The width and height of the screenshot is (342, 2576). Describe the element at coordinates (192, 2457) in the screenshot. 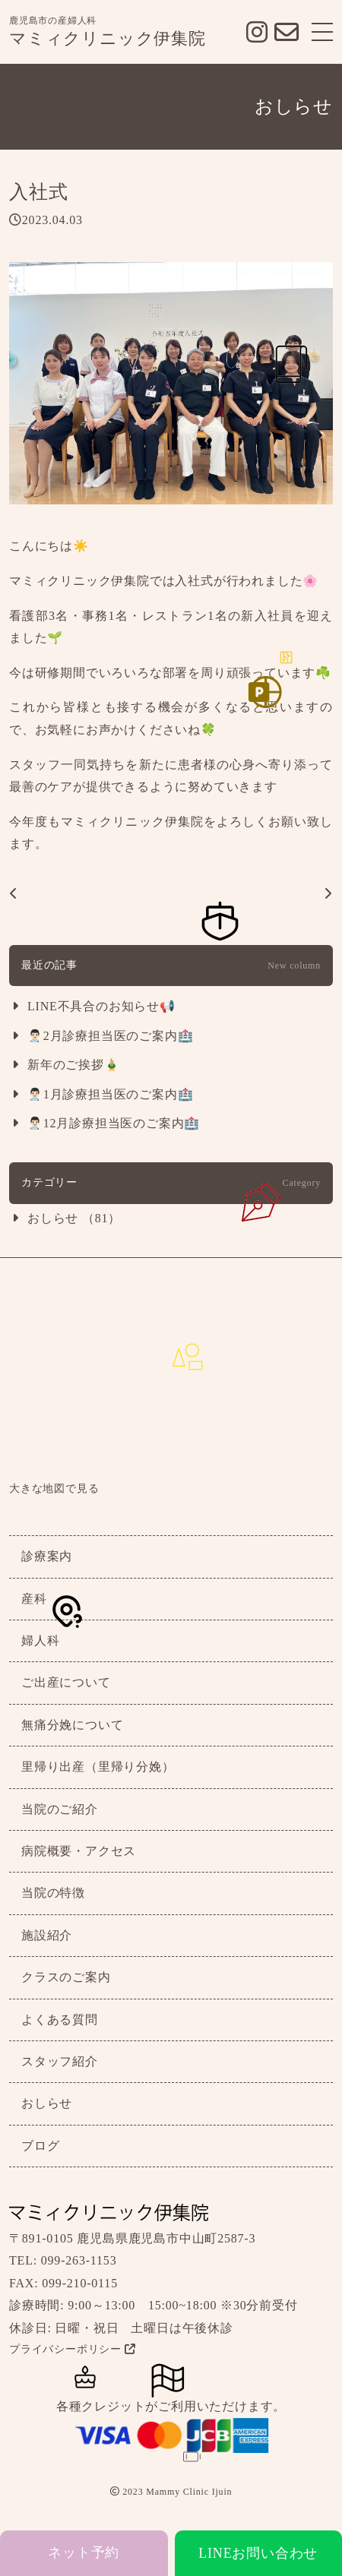

I see `indicates low battery status` at that location.